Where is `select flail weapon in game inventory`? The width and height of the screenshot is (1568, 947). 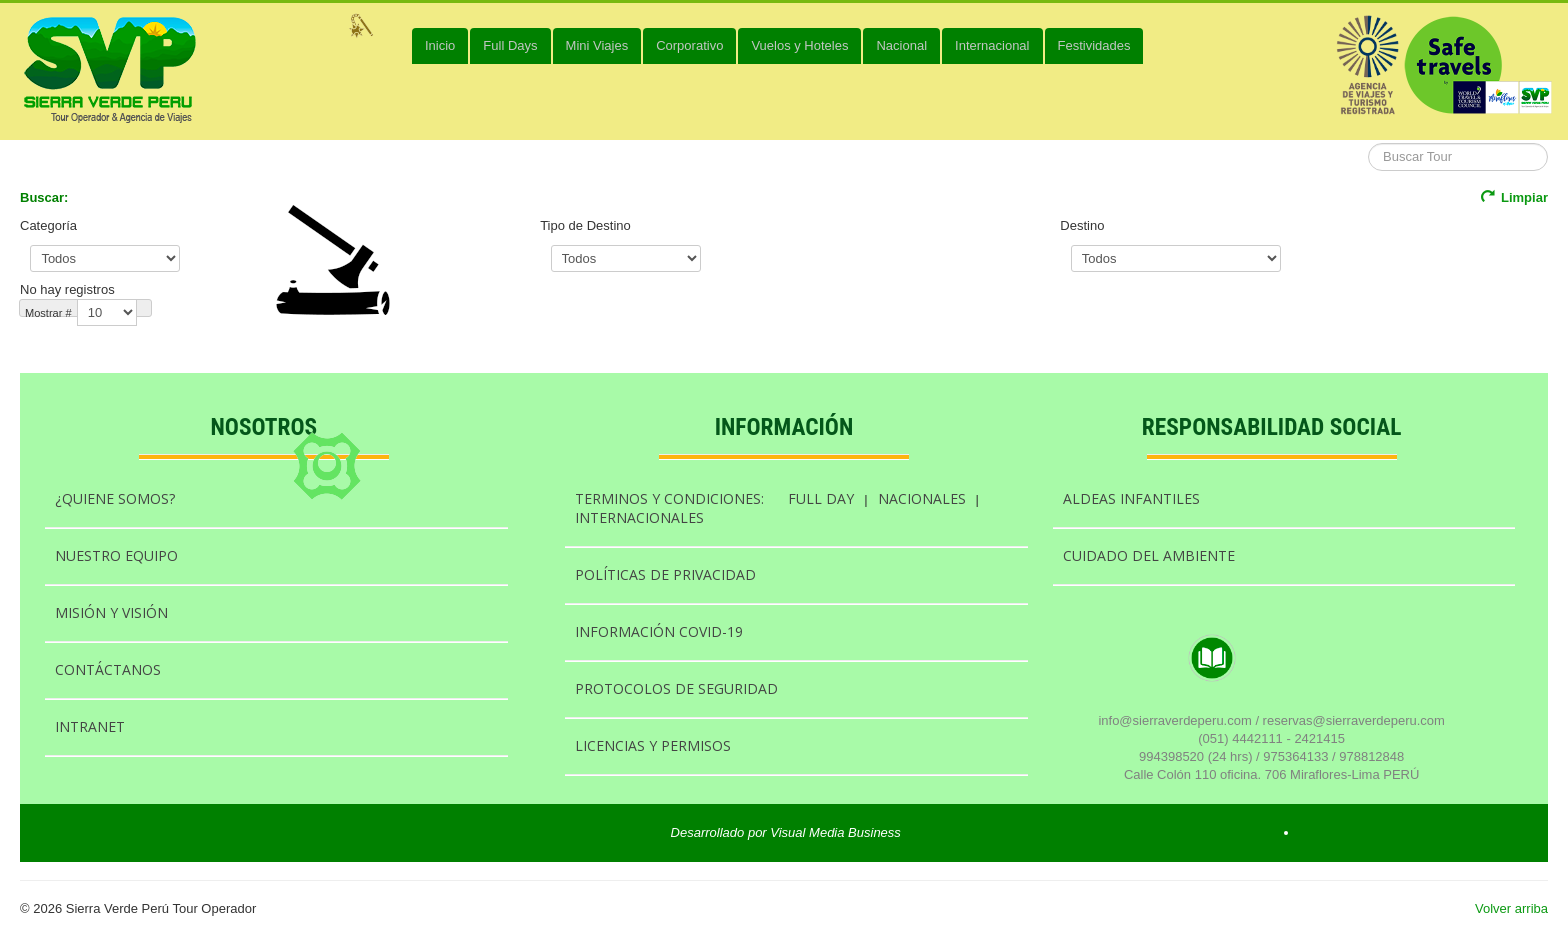
select flail weapon in game inventory is located at coordinates (361, 26).